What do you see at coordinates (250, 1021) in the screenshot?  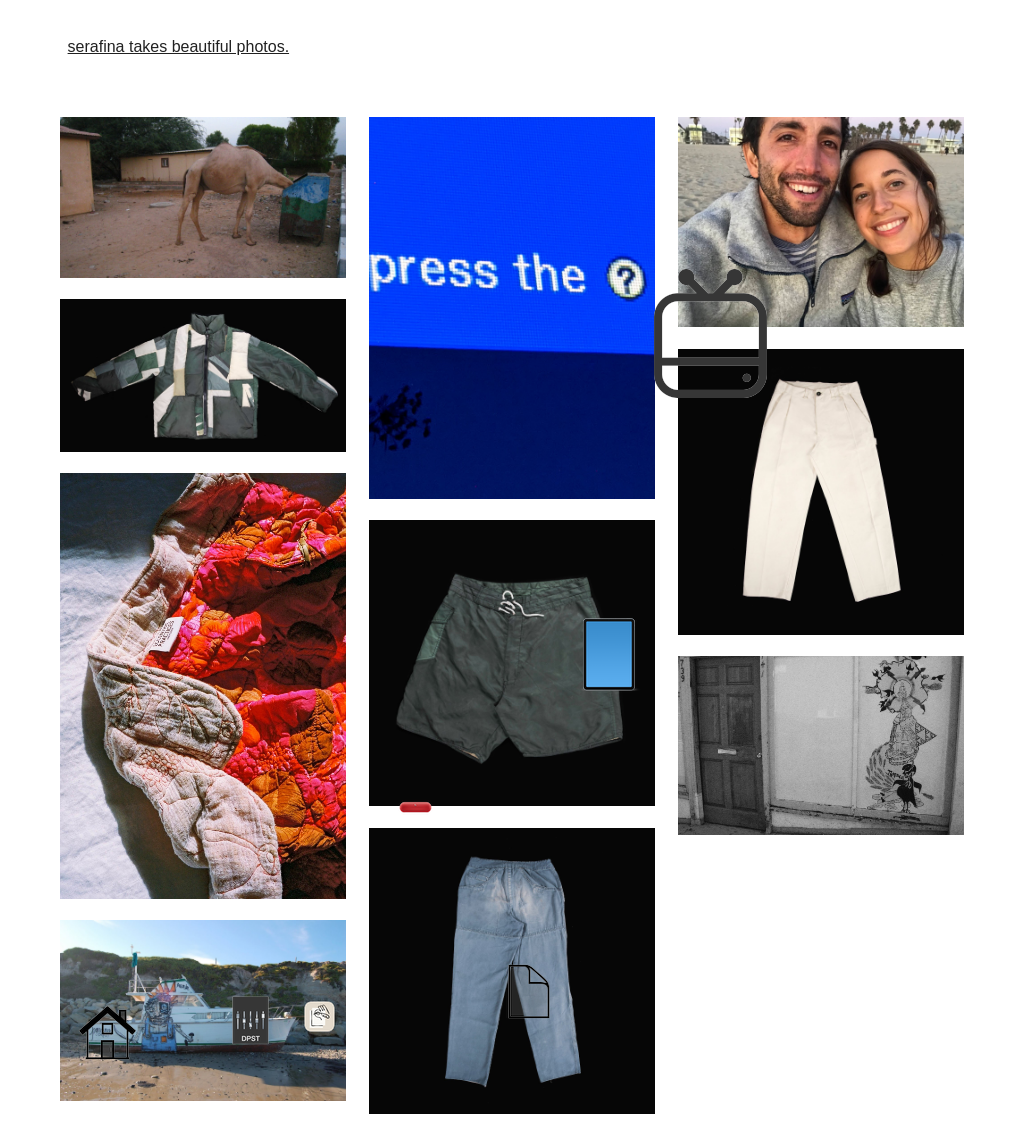 I see `open GarageBand audio mixing controls` at bounding box center [250, 1021].